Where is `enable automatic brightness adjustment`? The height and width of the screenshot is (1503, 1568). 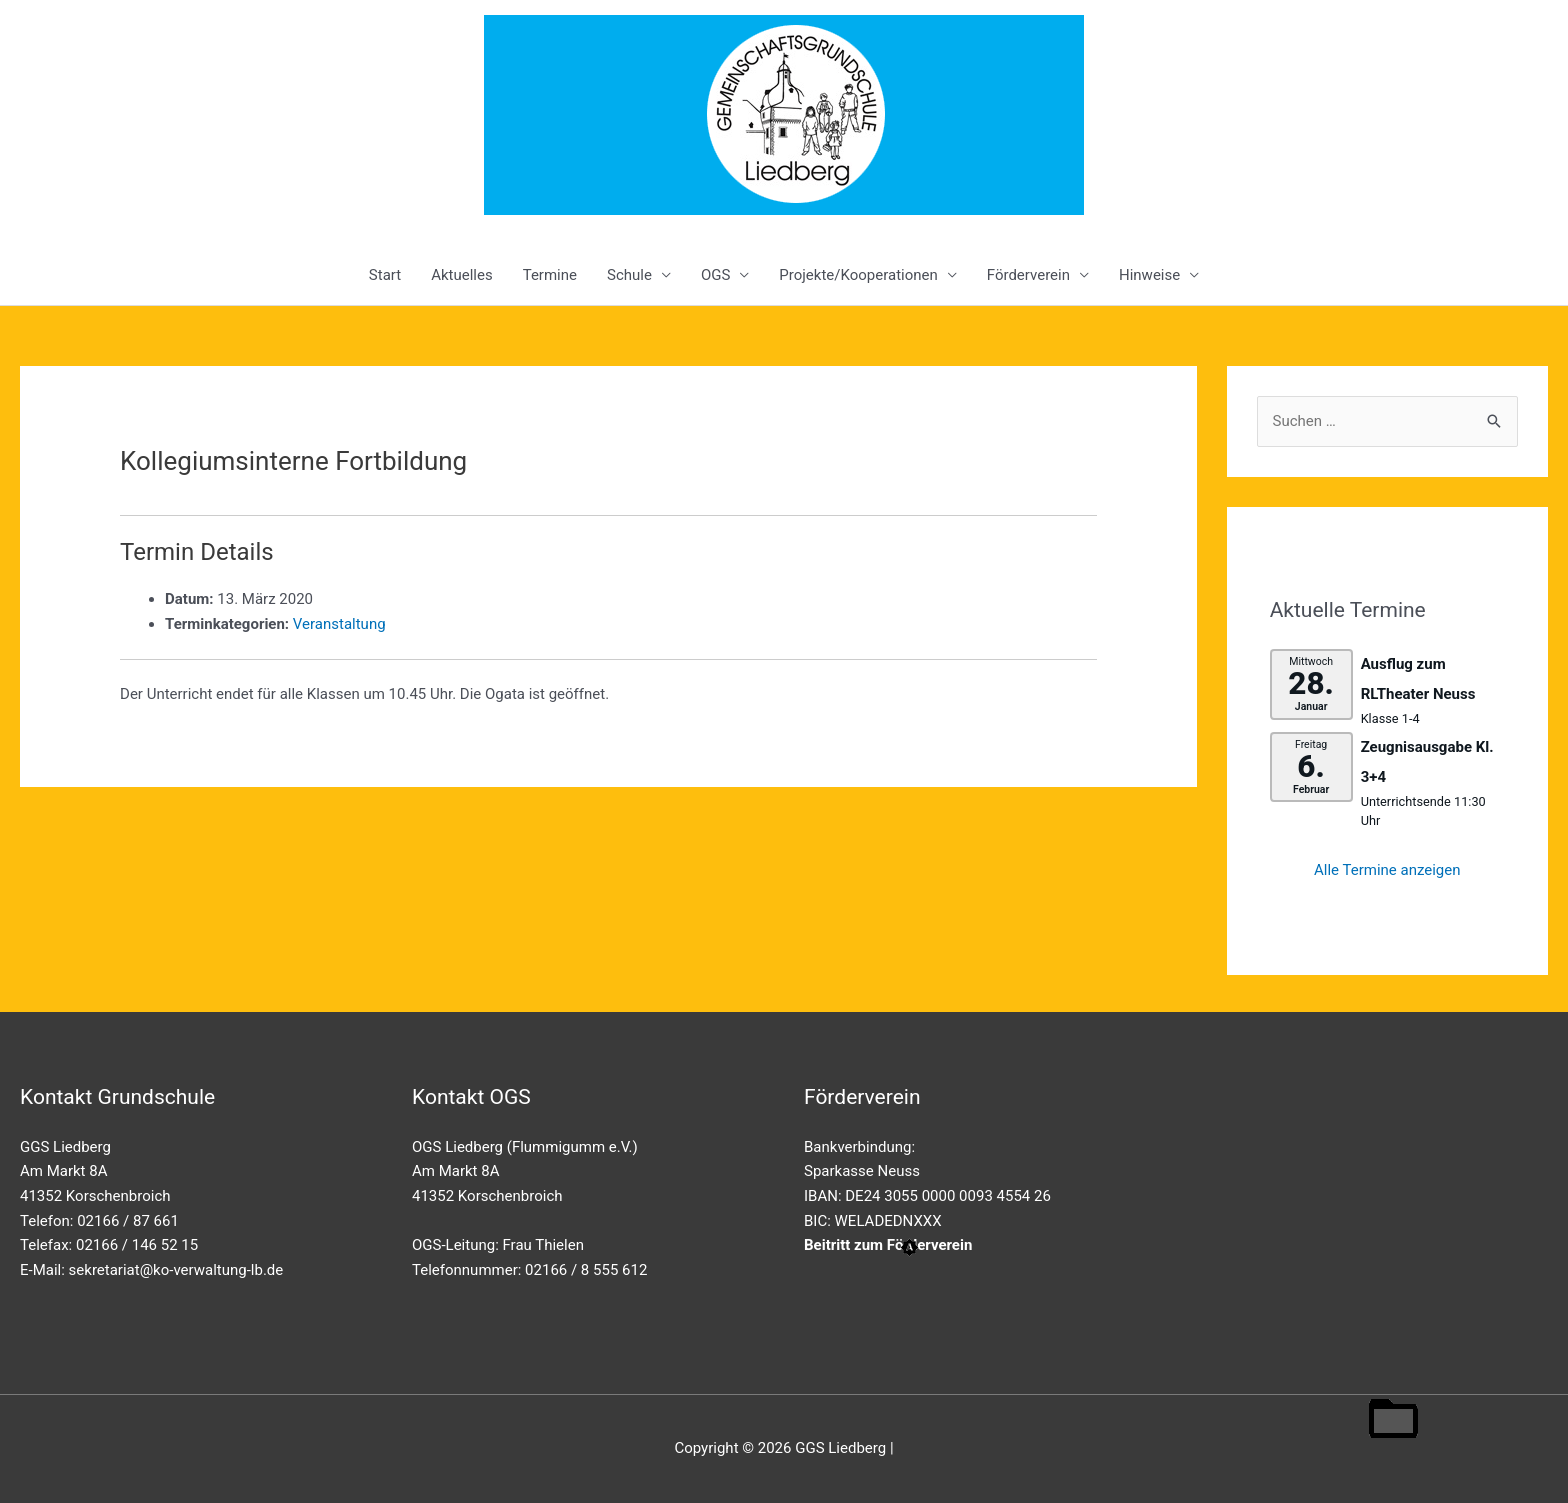 enable automatic brightness adjustment is located at coordinates (909, 1247).